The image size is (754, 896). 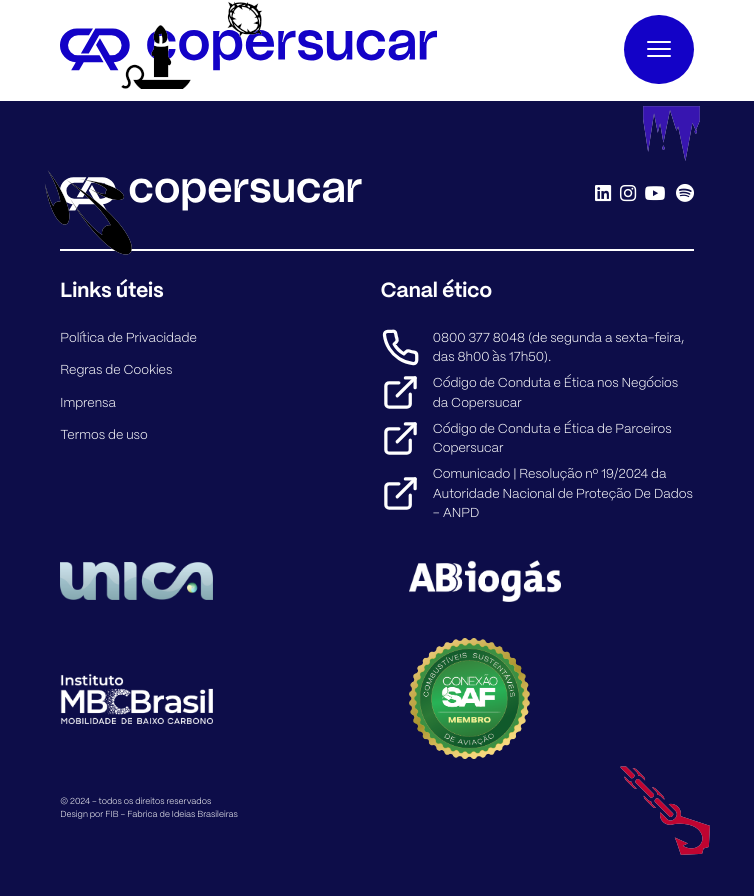 What do you see at coordinates (245, 19) in the screenshot?
I see `indicates restricted or prohibited area` at bounding box center [245, 19].